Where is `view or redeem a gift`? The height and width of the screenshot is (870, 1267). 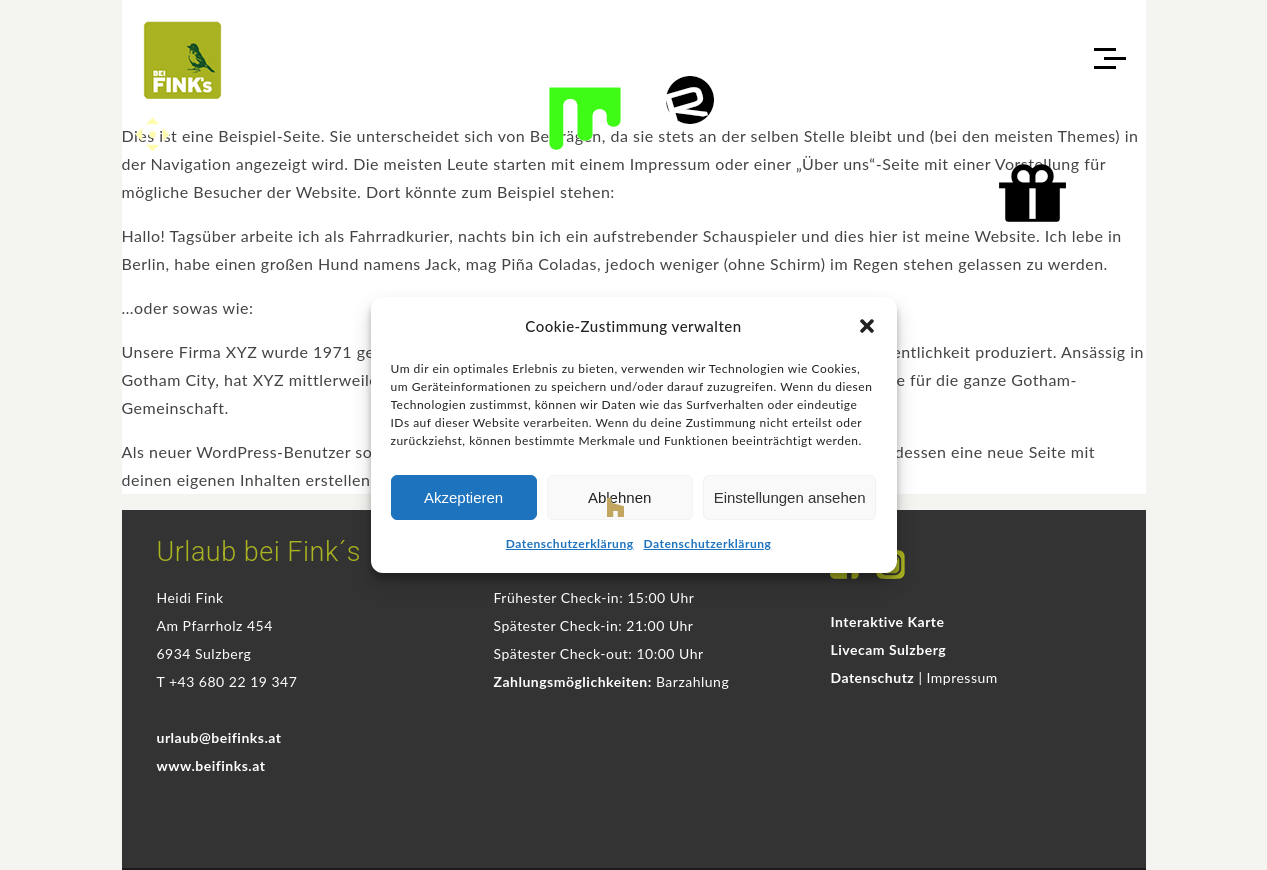 view or redeem a gift is located at coordinates (1032, 194).